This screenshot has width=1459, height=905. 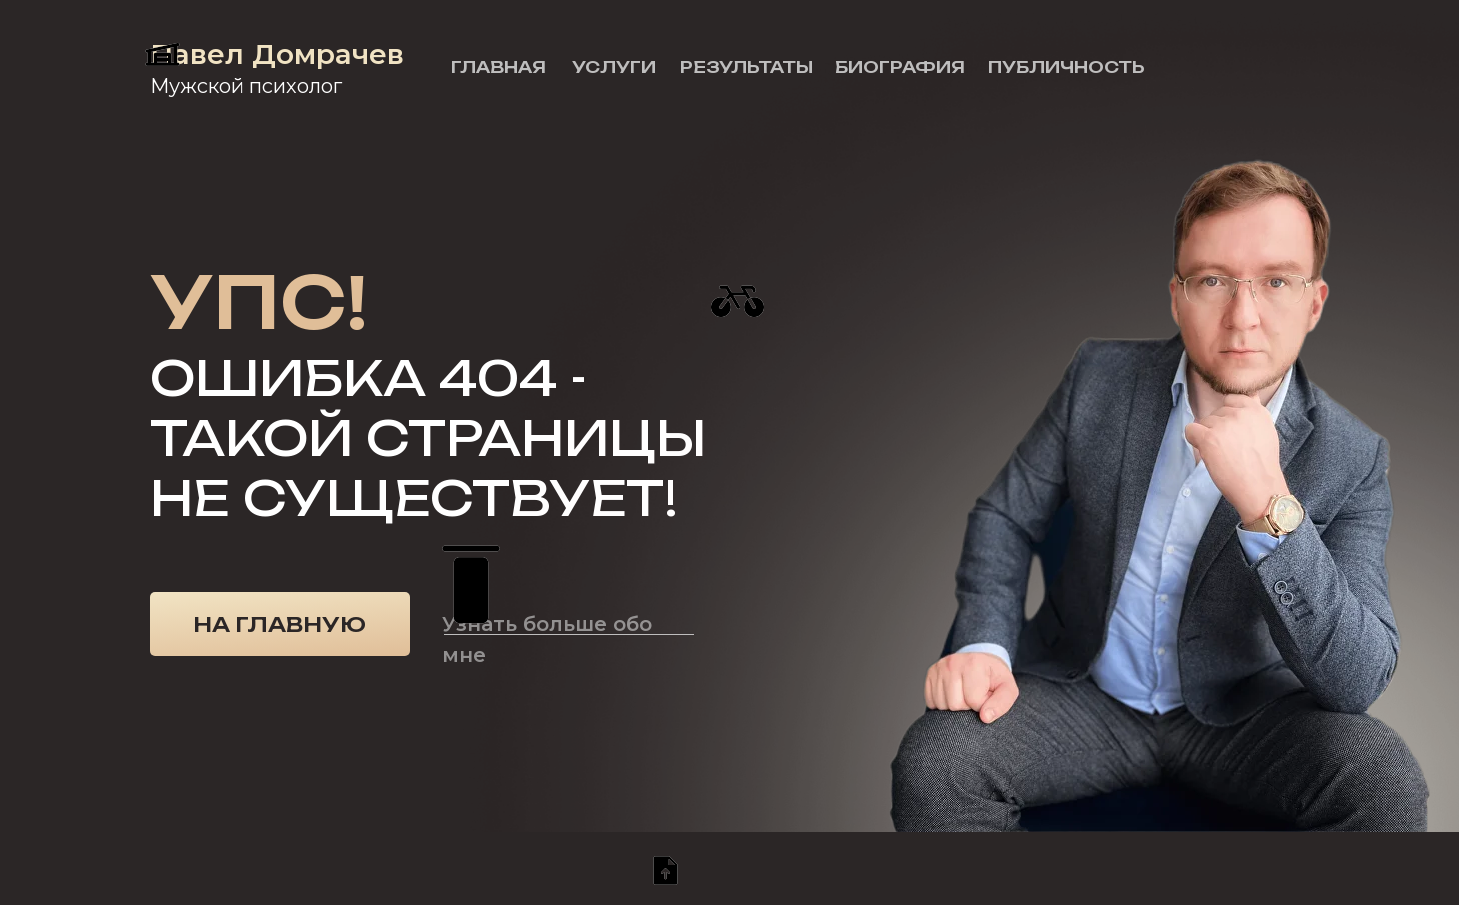 What do you see at coordinates (162, 55) in the screenshot?
I see `access warehouse or storage inventory` at bounding box center [162, 55].